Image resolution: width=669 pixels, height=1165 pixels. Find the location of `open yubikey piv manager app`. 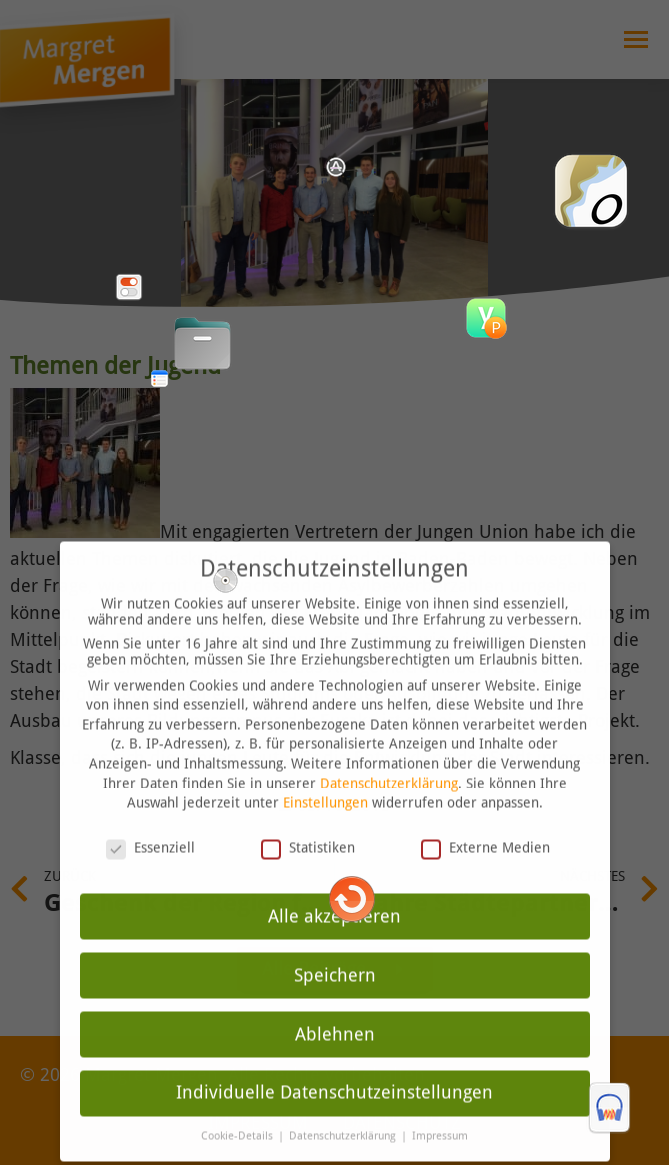

open yubikey piv manager app is located at coordinates (486, 318).